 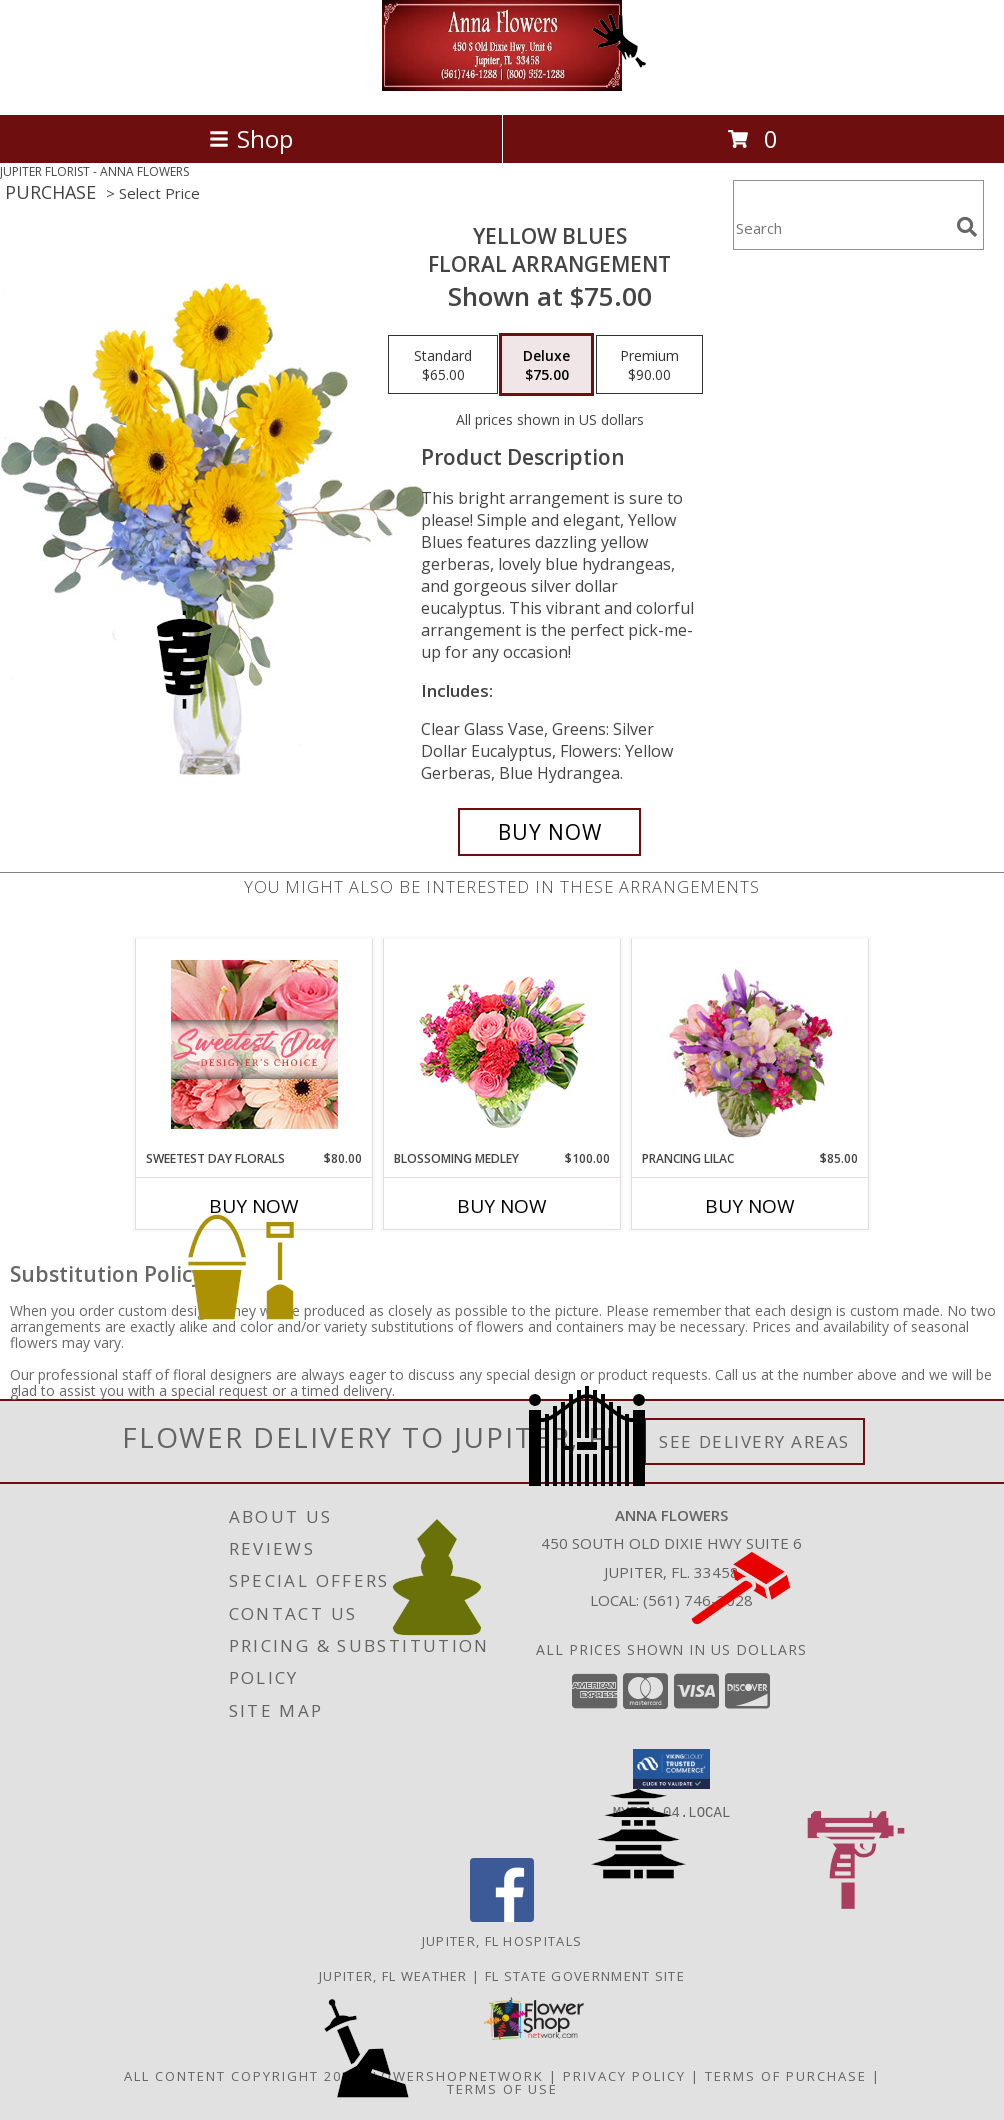 What do you see at coordinates (184, 659) in the screenshot?
I see `browse kebab or street food options` at bounding box center [184, 659].